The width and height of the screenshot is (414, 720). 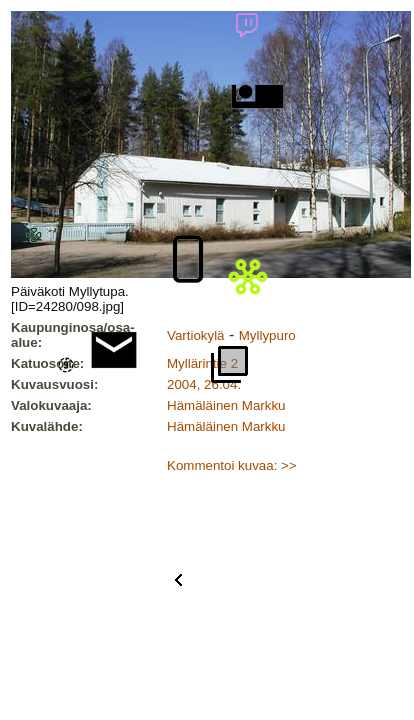 What do you see at coordinates (229, 364) in the screenshot?
I see `view stacked or layered content` at bounding box center [229, 364].